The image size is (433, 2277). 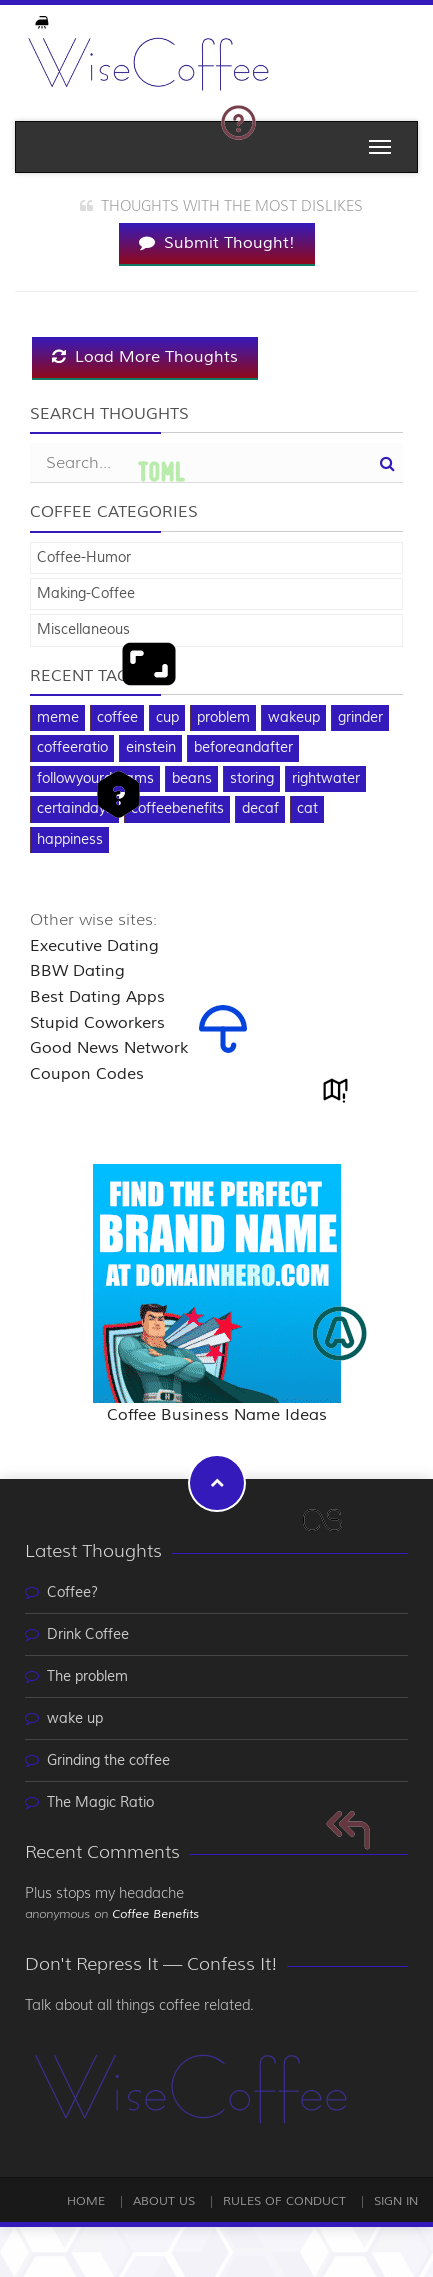 What do you see at coordinates (42, 22) in the screenshot?
I see `indicates steam ironing setting` at bounding box center [42, 22].